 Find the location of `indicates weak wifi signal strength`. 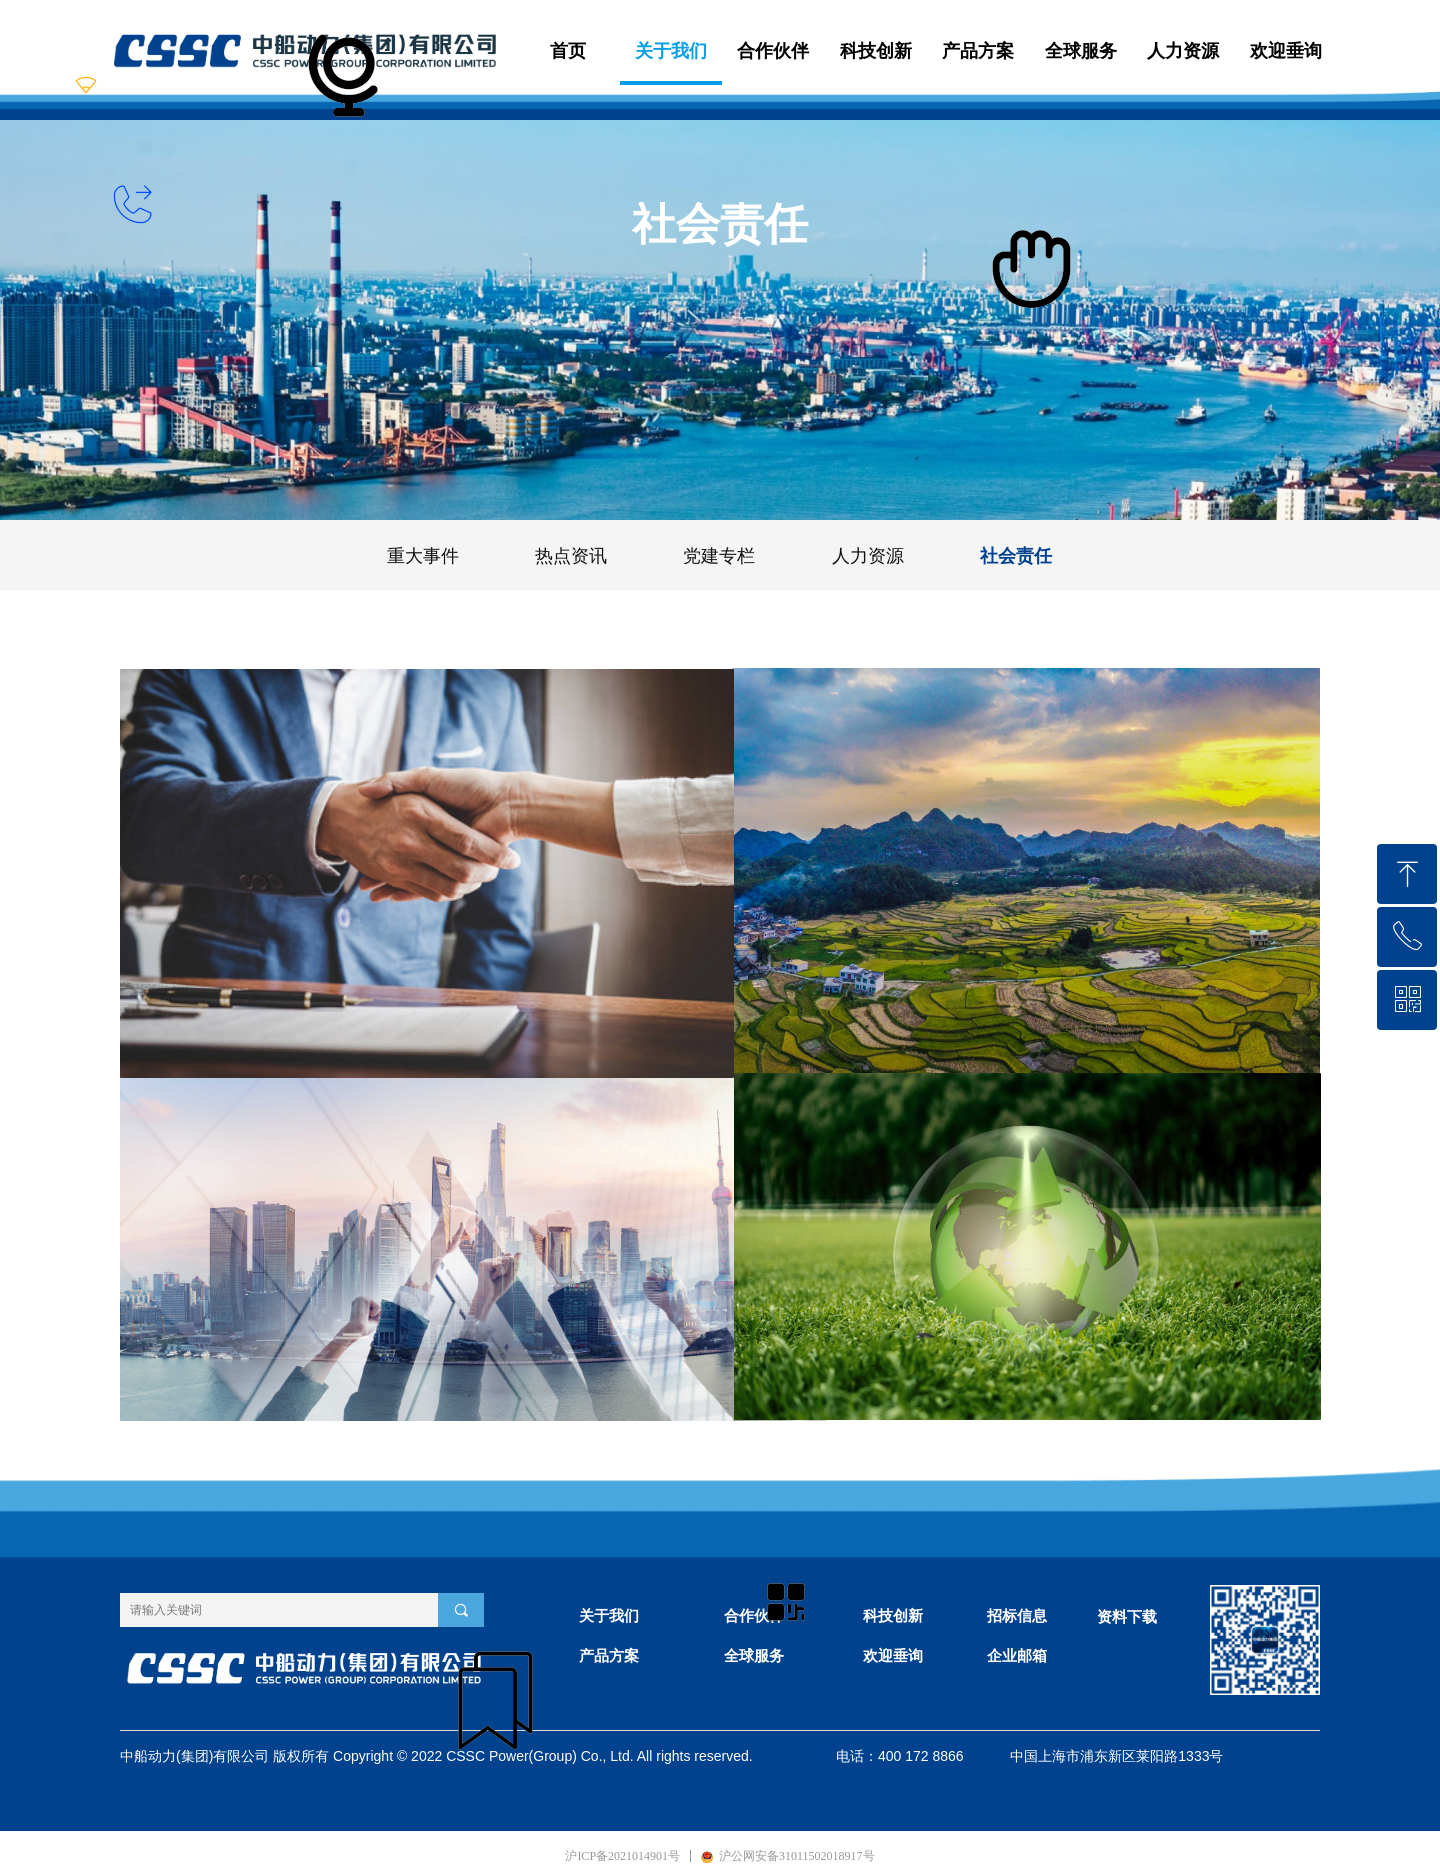

indicates weak wifi signal strength is located at coordinates (86, 85).